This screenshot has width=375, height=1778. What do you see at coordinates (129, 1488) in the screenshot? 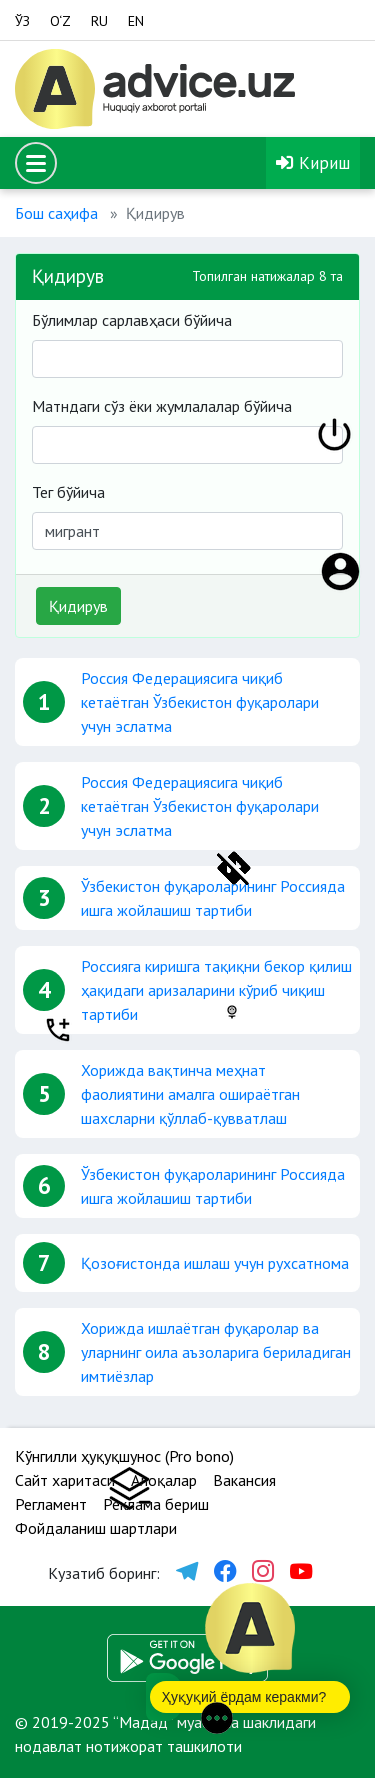
I see `remove a layer from the stack` at bounding box center [129, 1488].